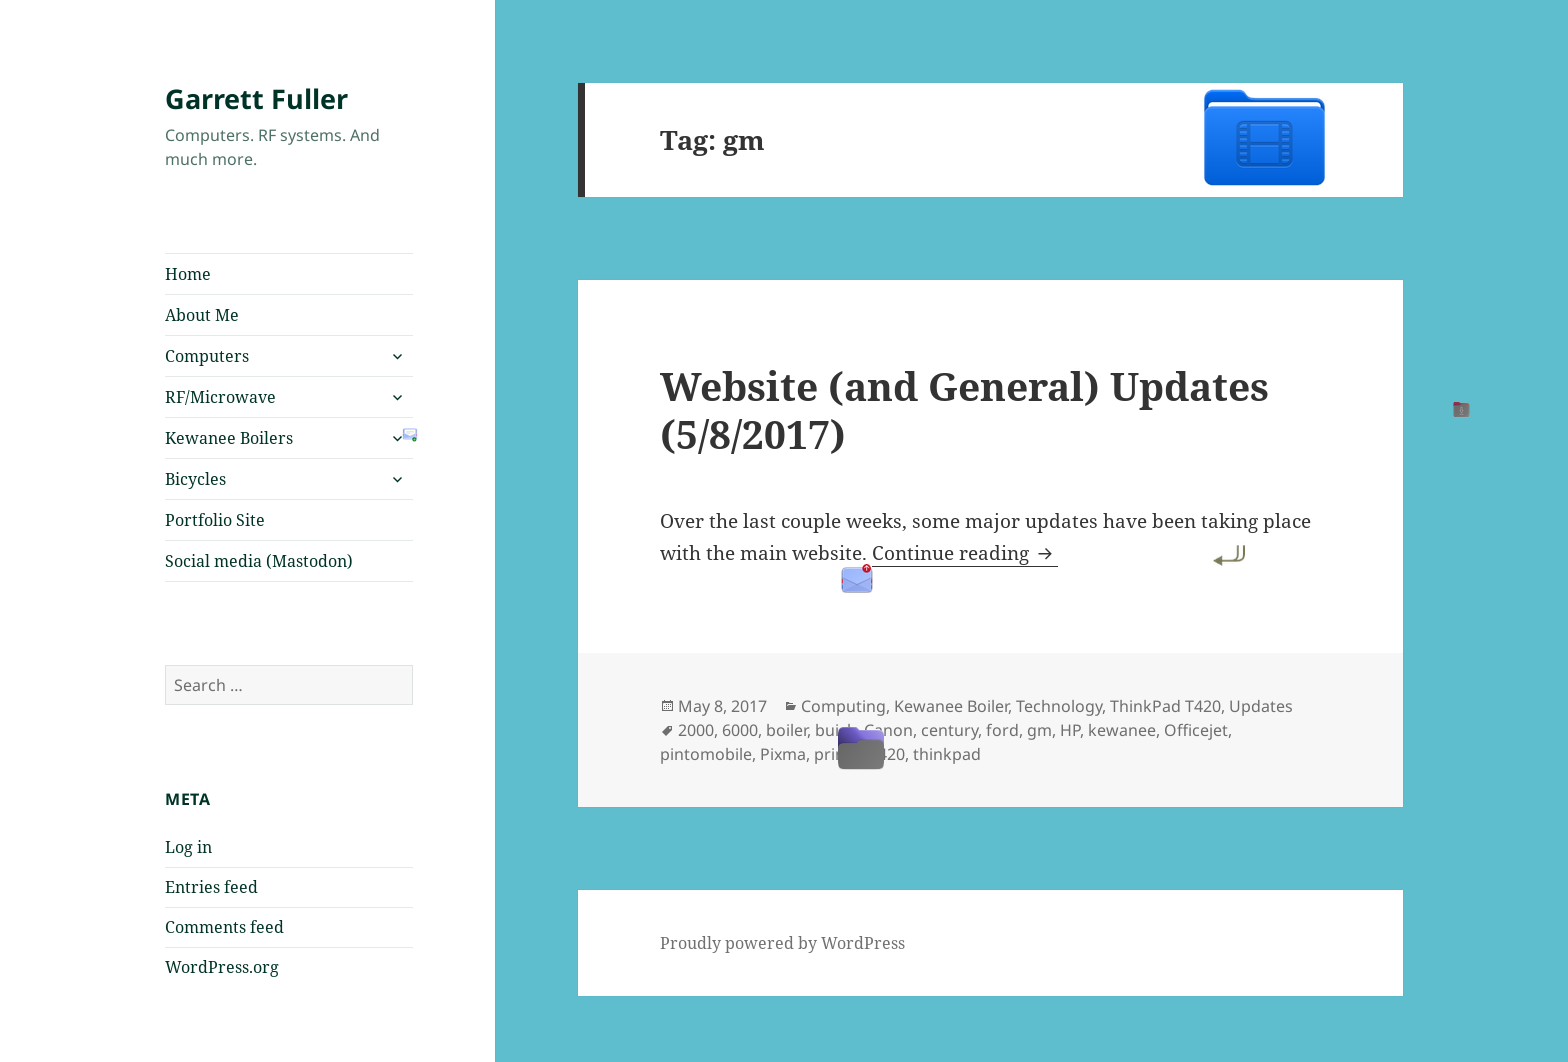 The width and height of the screenshot is (1568, 1062). I want to click on reply to all recipients of an email, so click(1228, 553).